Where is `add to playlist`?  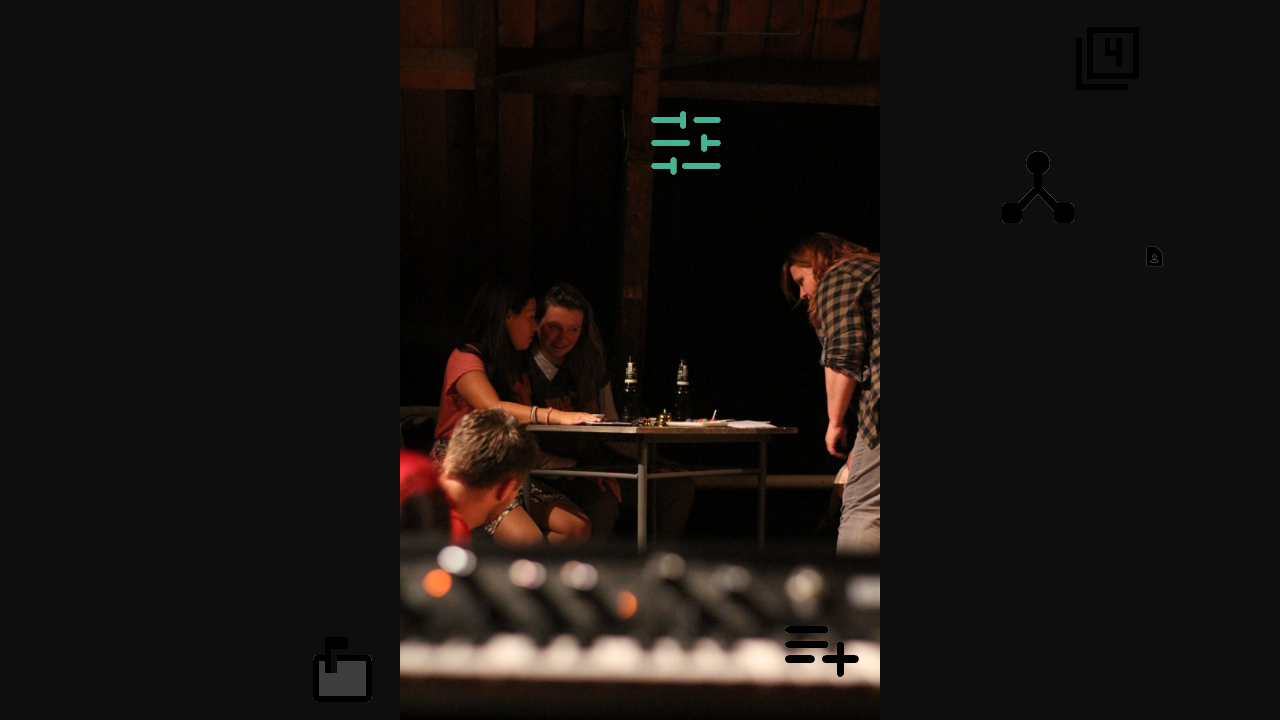
add to playlist is located at coordinates (822, 648).